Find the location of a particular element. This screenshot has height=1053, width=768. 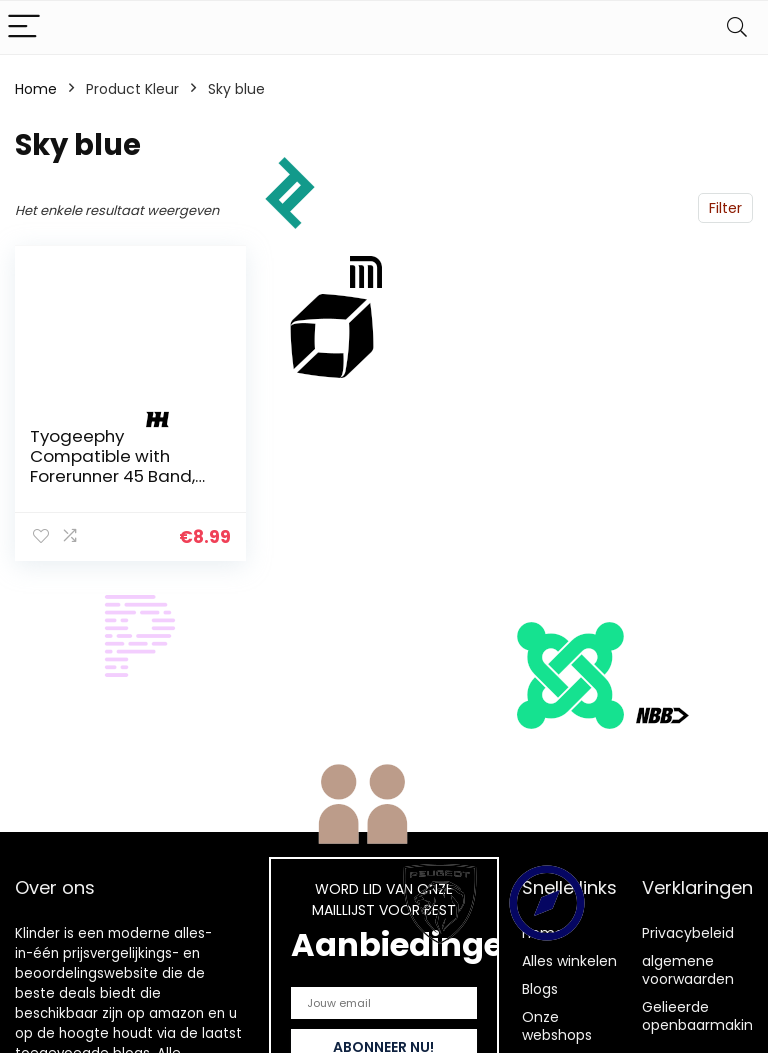

access navigation or direction features is located at coordinates (547, 903).